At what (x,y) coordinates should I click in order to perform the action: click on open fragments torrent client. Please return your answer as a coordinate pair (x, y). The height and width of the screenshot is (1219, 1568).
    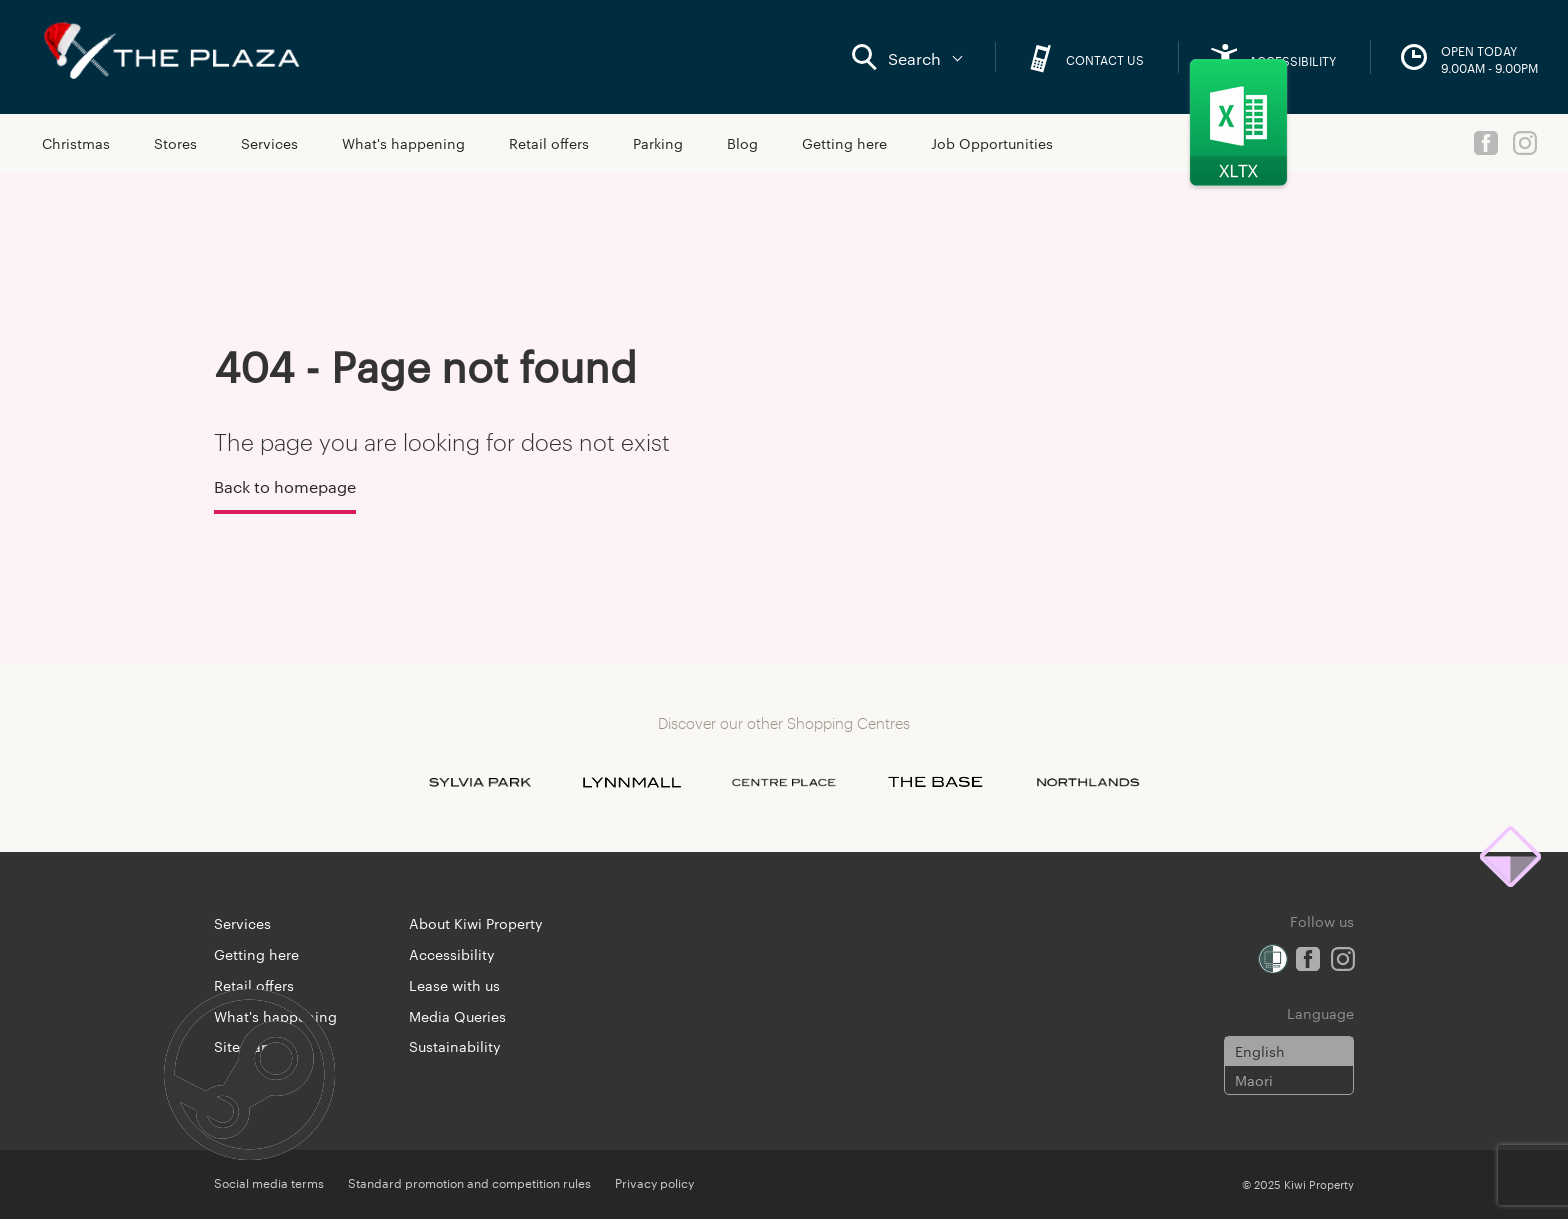
    Looking at the image, I should click on (1510, 856).